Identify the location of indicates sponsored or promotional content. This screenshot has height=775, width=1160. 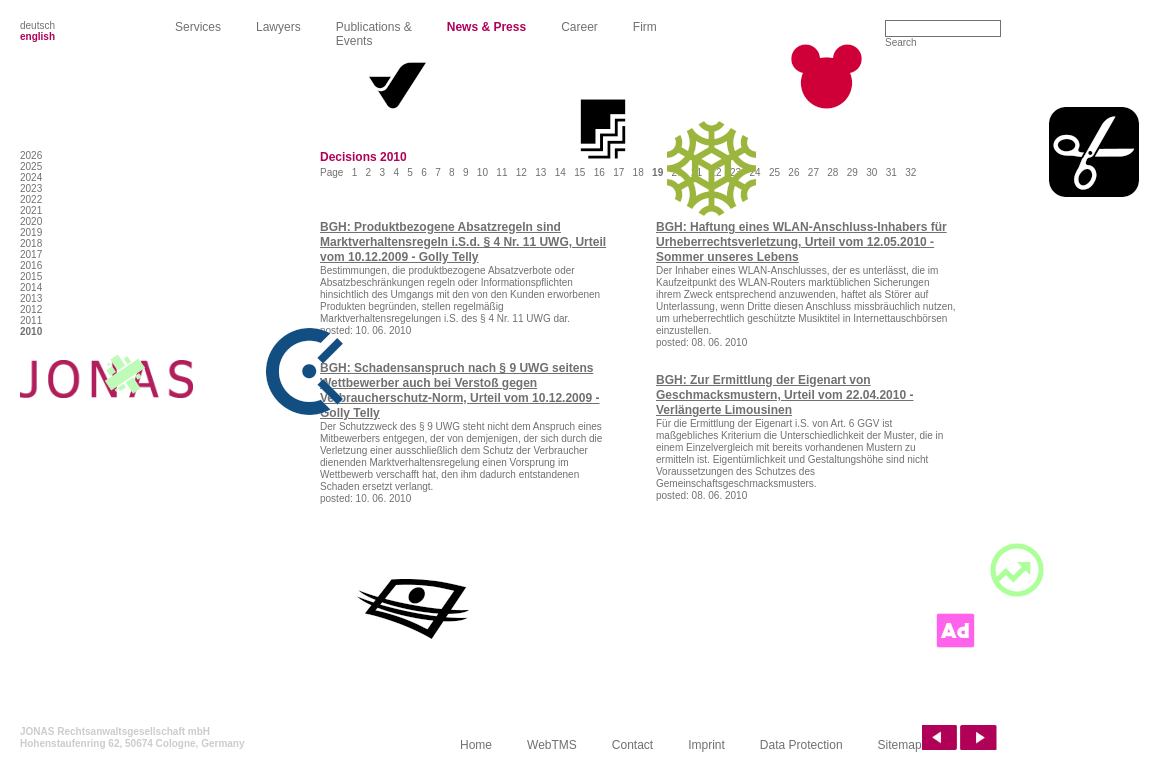
(955, 630).